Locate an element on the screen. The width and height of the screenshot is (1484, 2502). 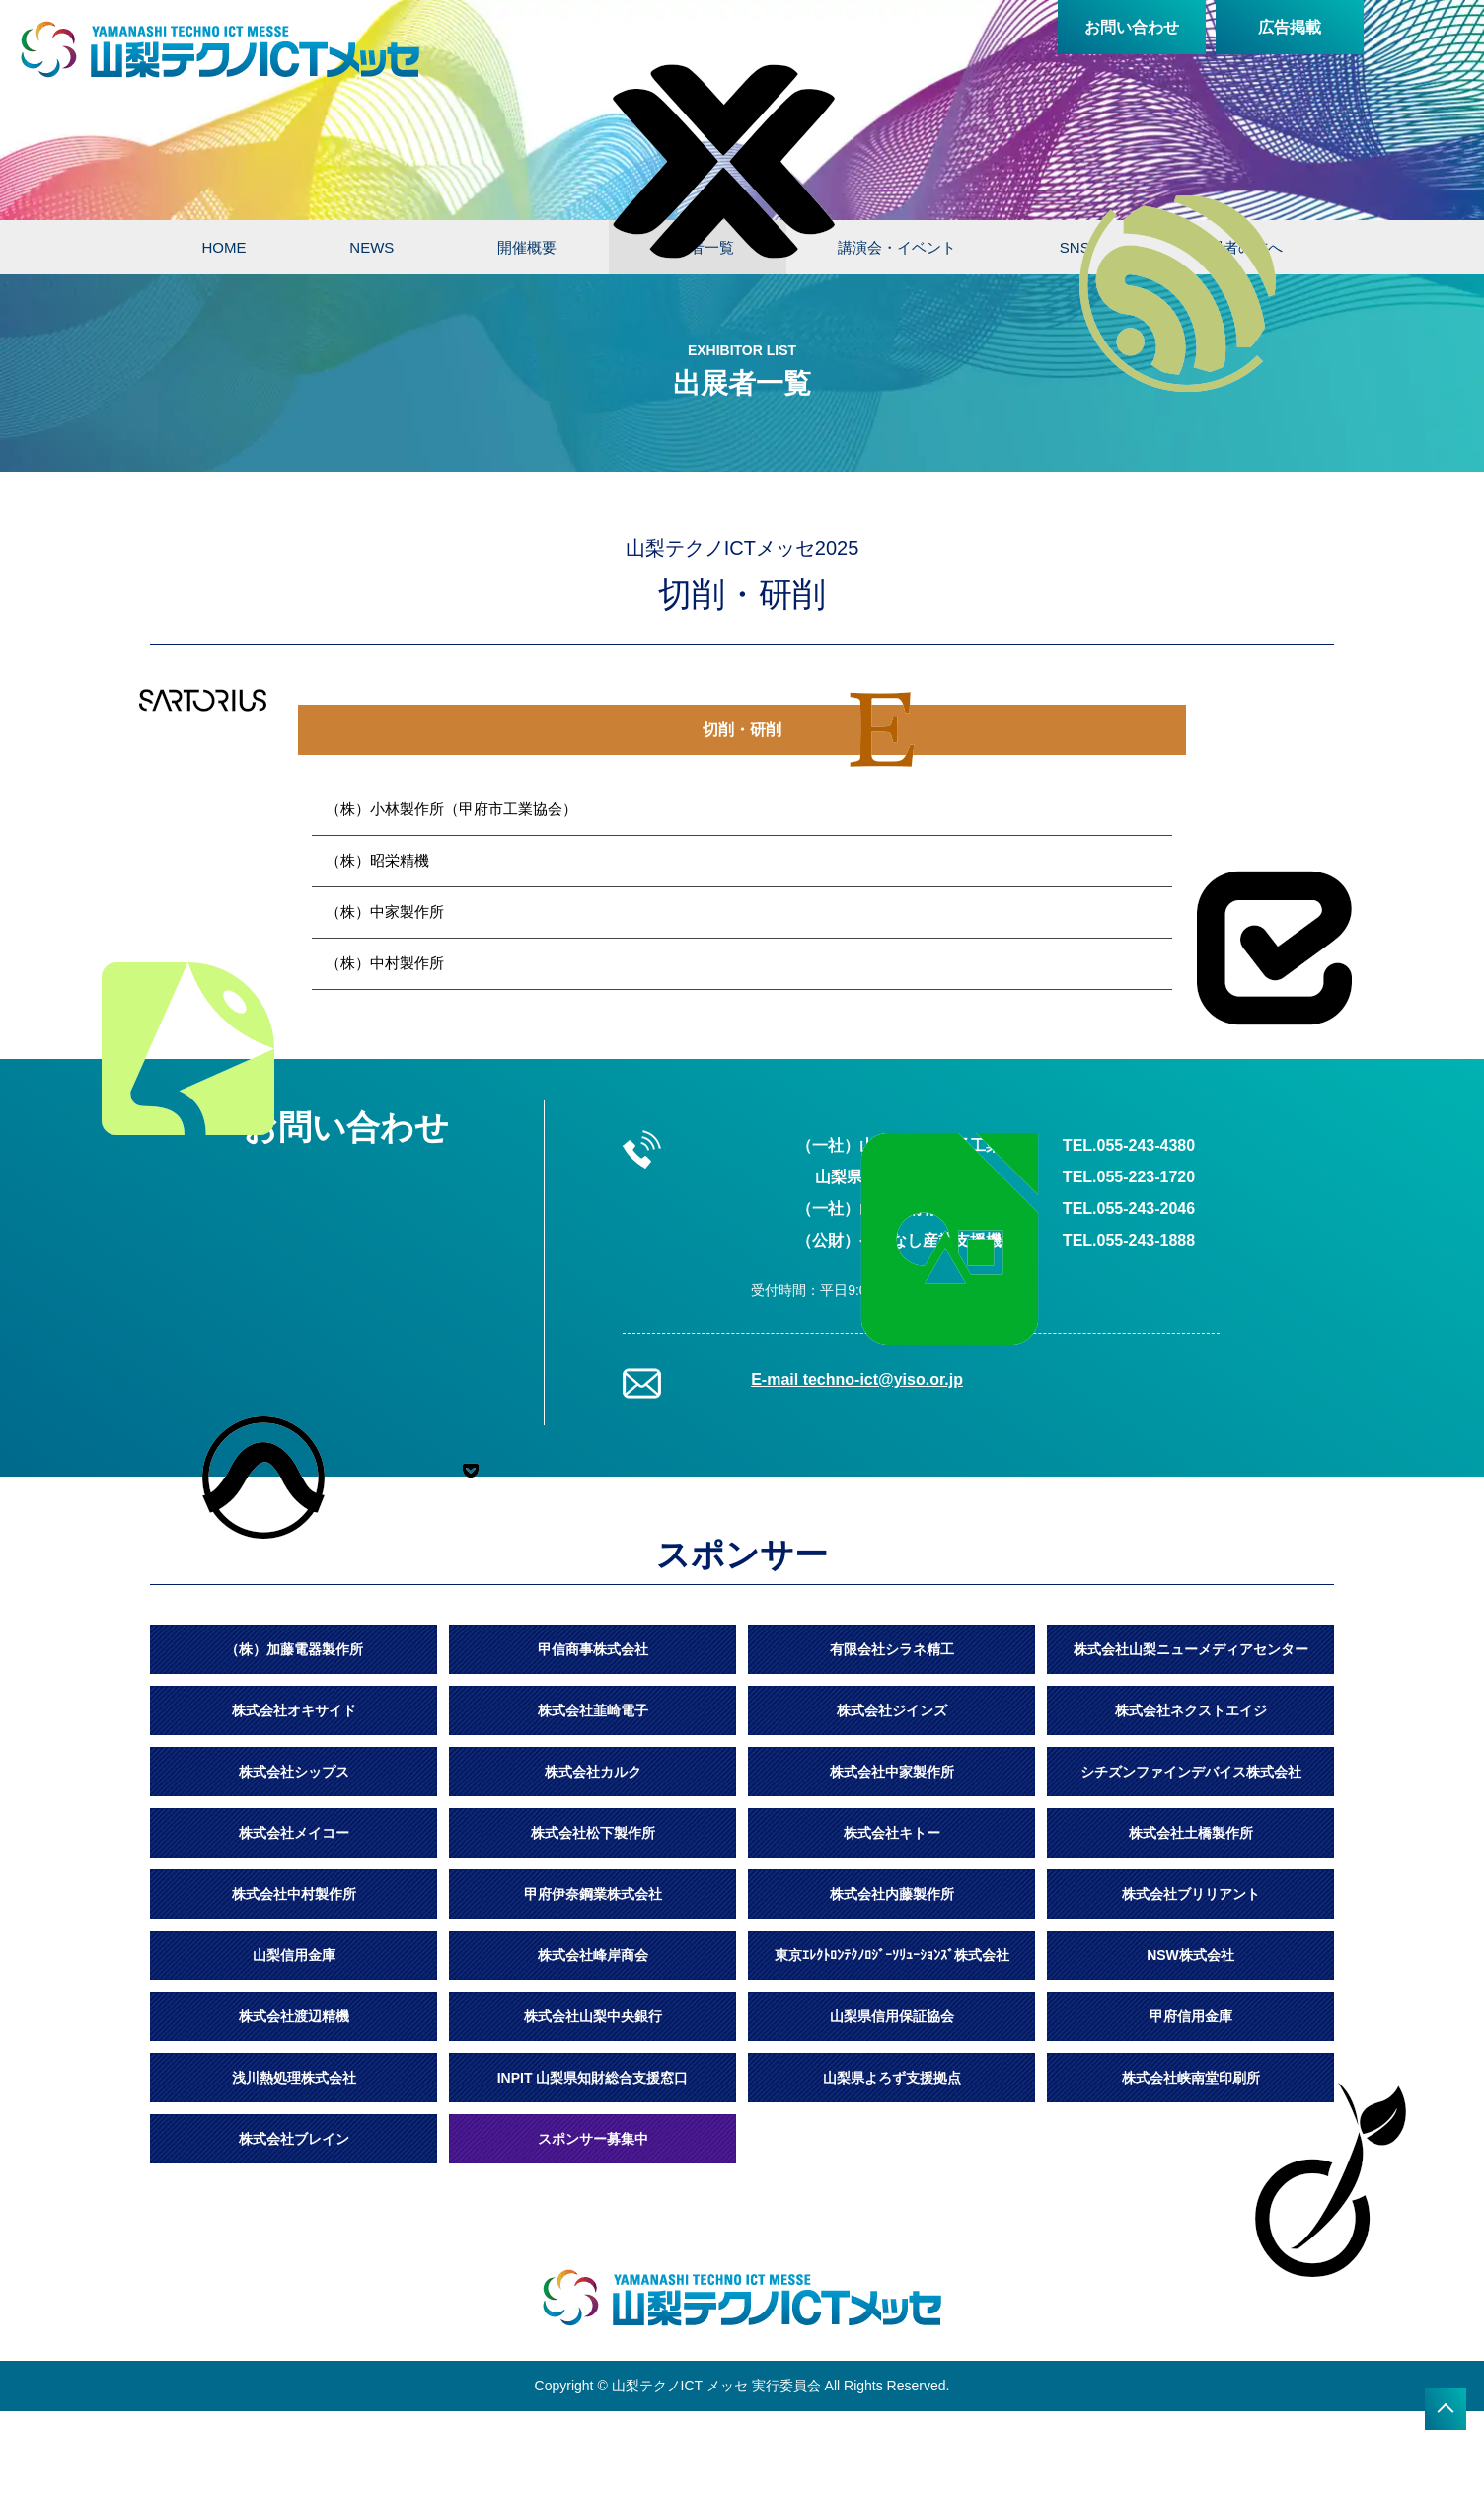
open LibreOffice Draw application is located at coordinates (949, 1239).